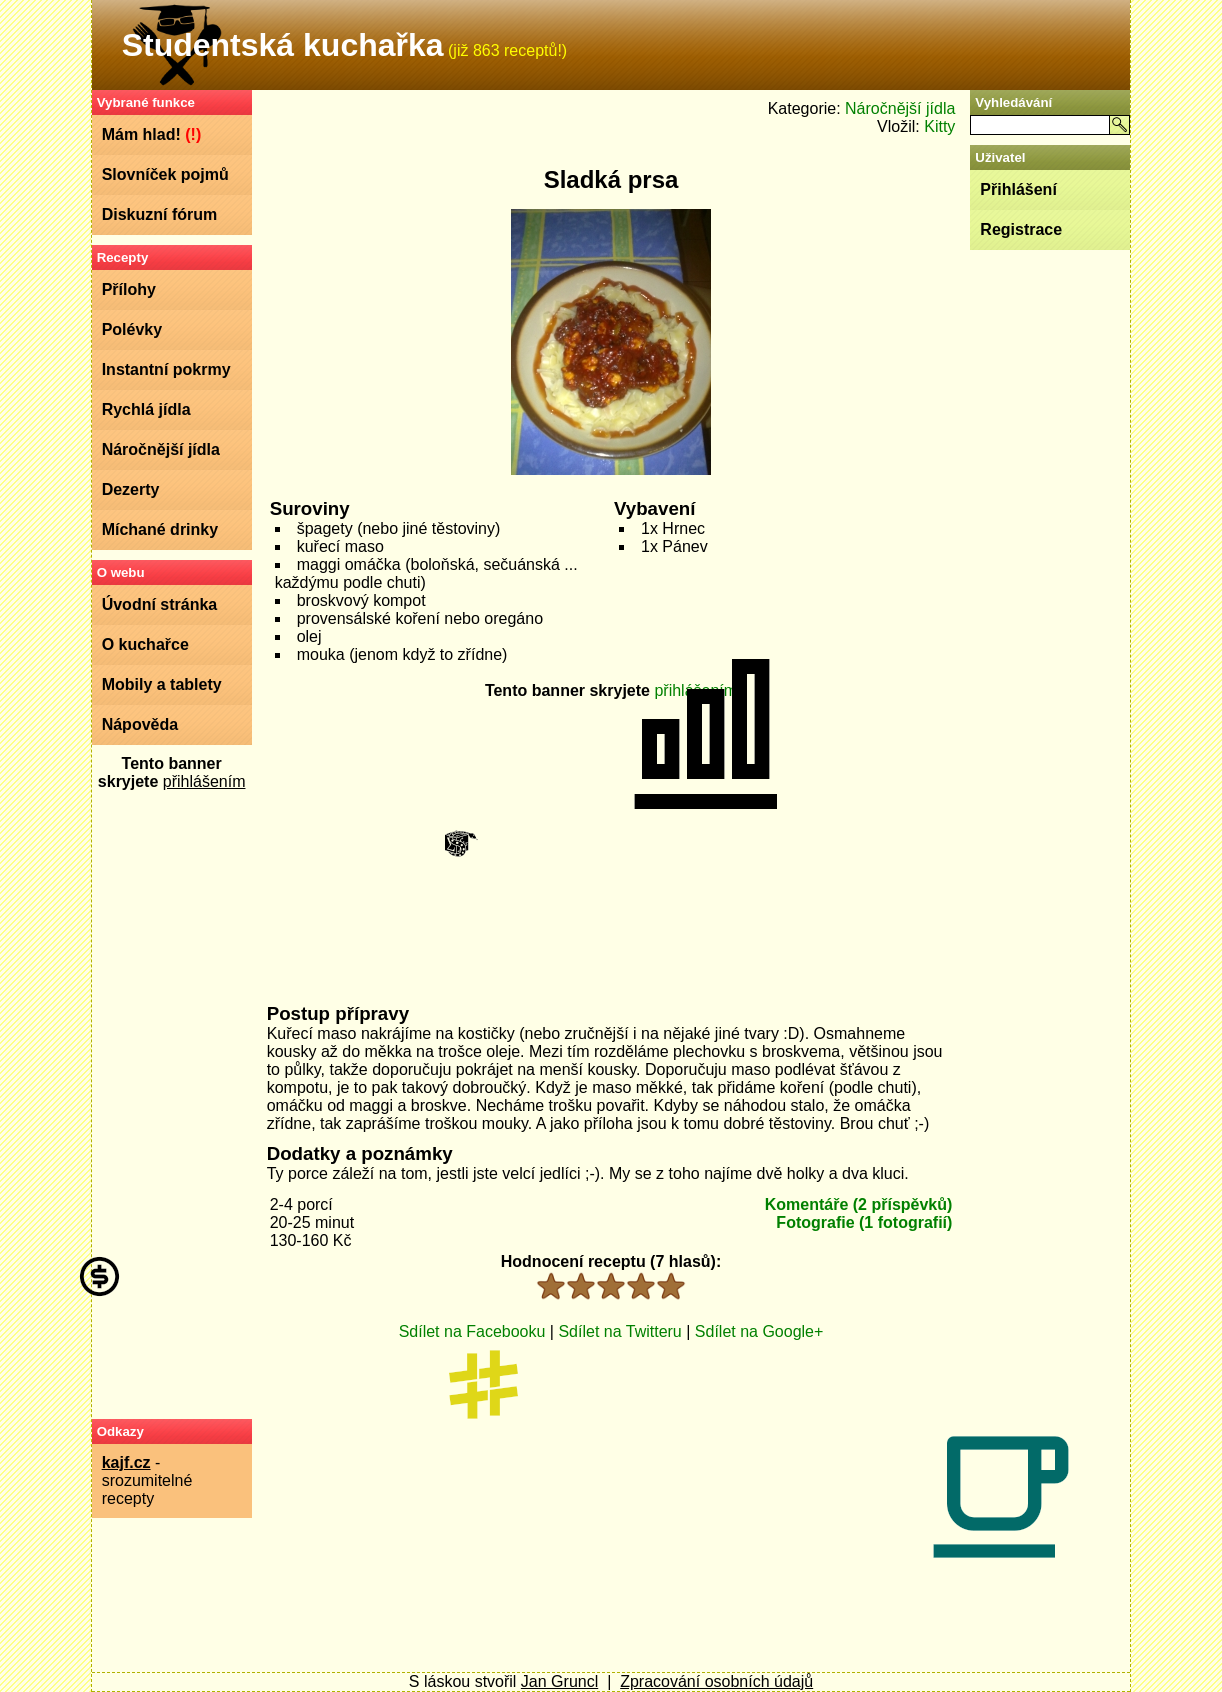  What do you see at coordinates (702, 734) in the screenshot?
I see `open numbers spreadsheet app` at bounding box center [702, 734].